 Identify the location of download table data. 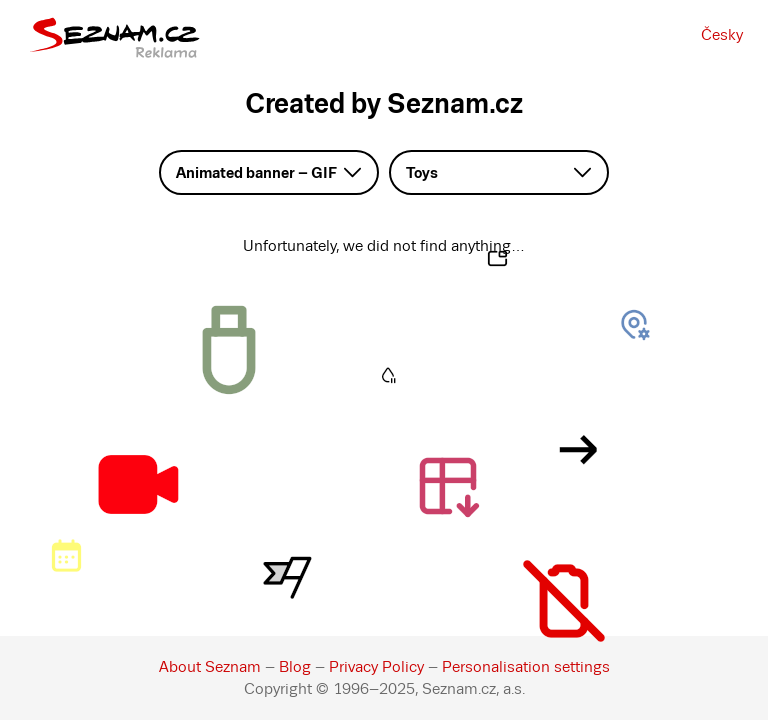
(448, 486).